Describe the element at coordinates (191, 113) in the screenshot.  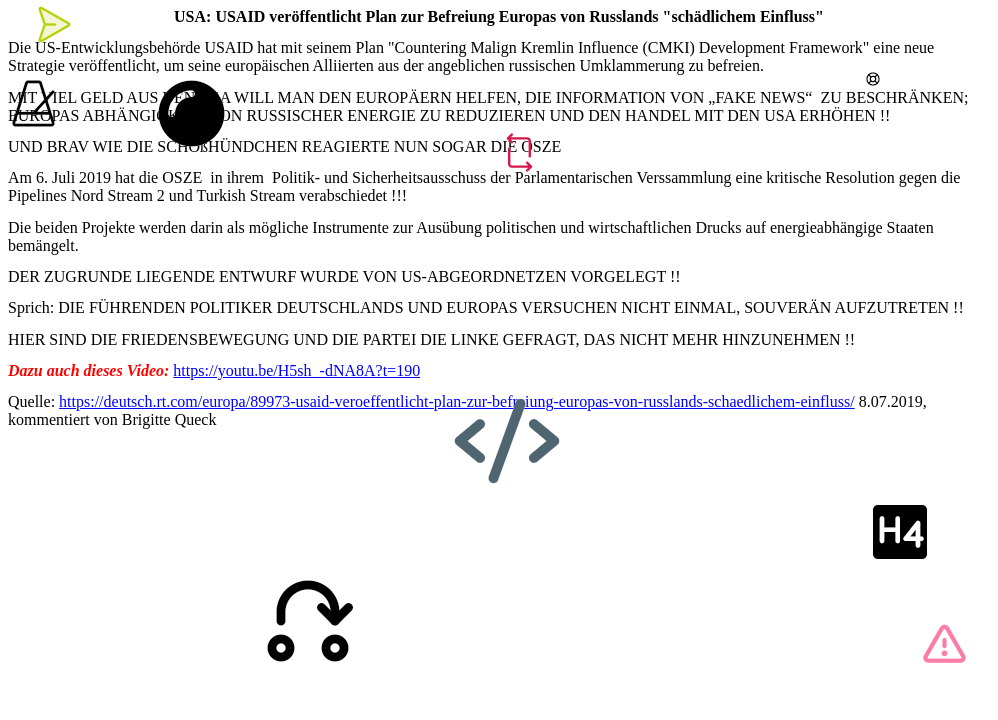
I see `apply inner shadow effect to top-left corner` at that location.